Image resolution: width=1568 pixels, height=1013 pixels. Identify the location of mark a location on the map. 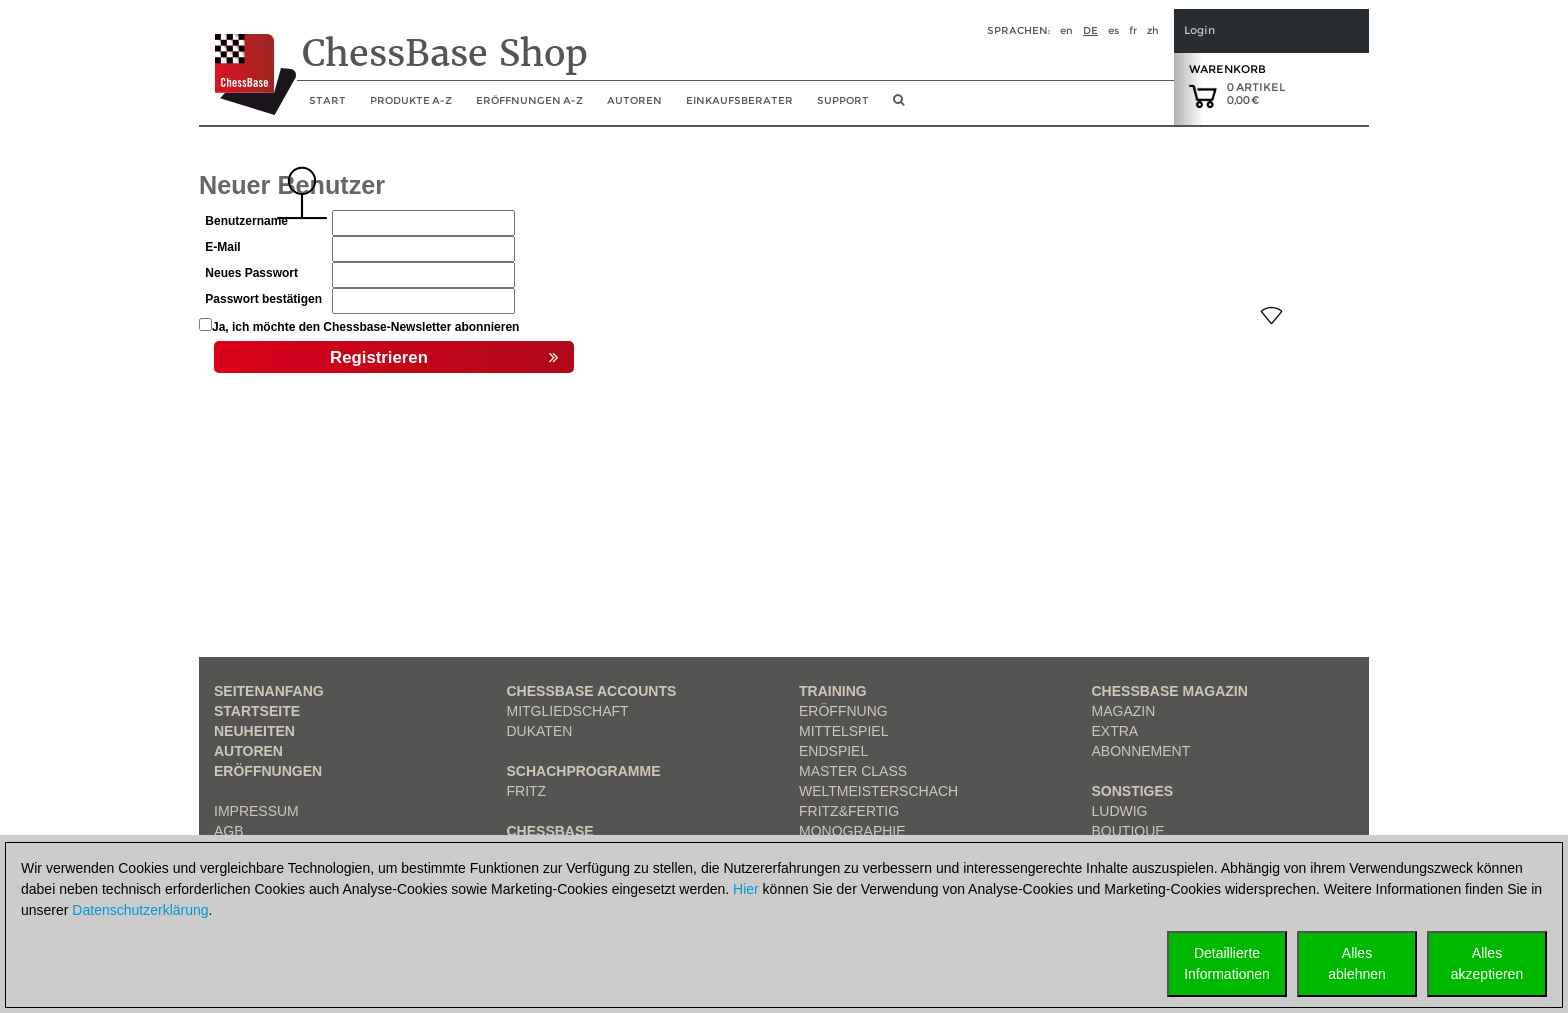
(302, 194).